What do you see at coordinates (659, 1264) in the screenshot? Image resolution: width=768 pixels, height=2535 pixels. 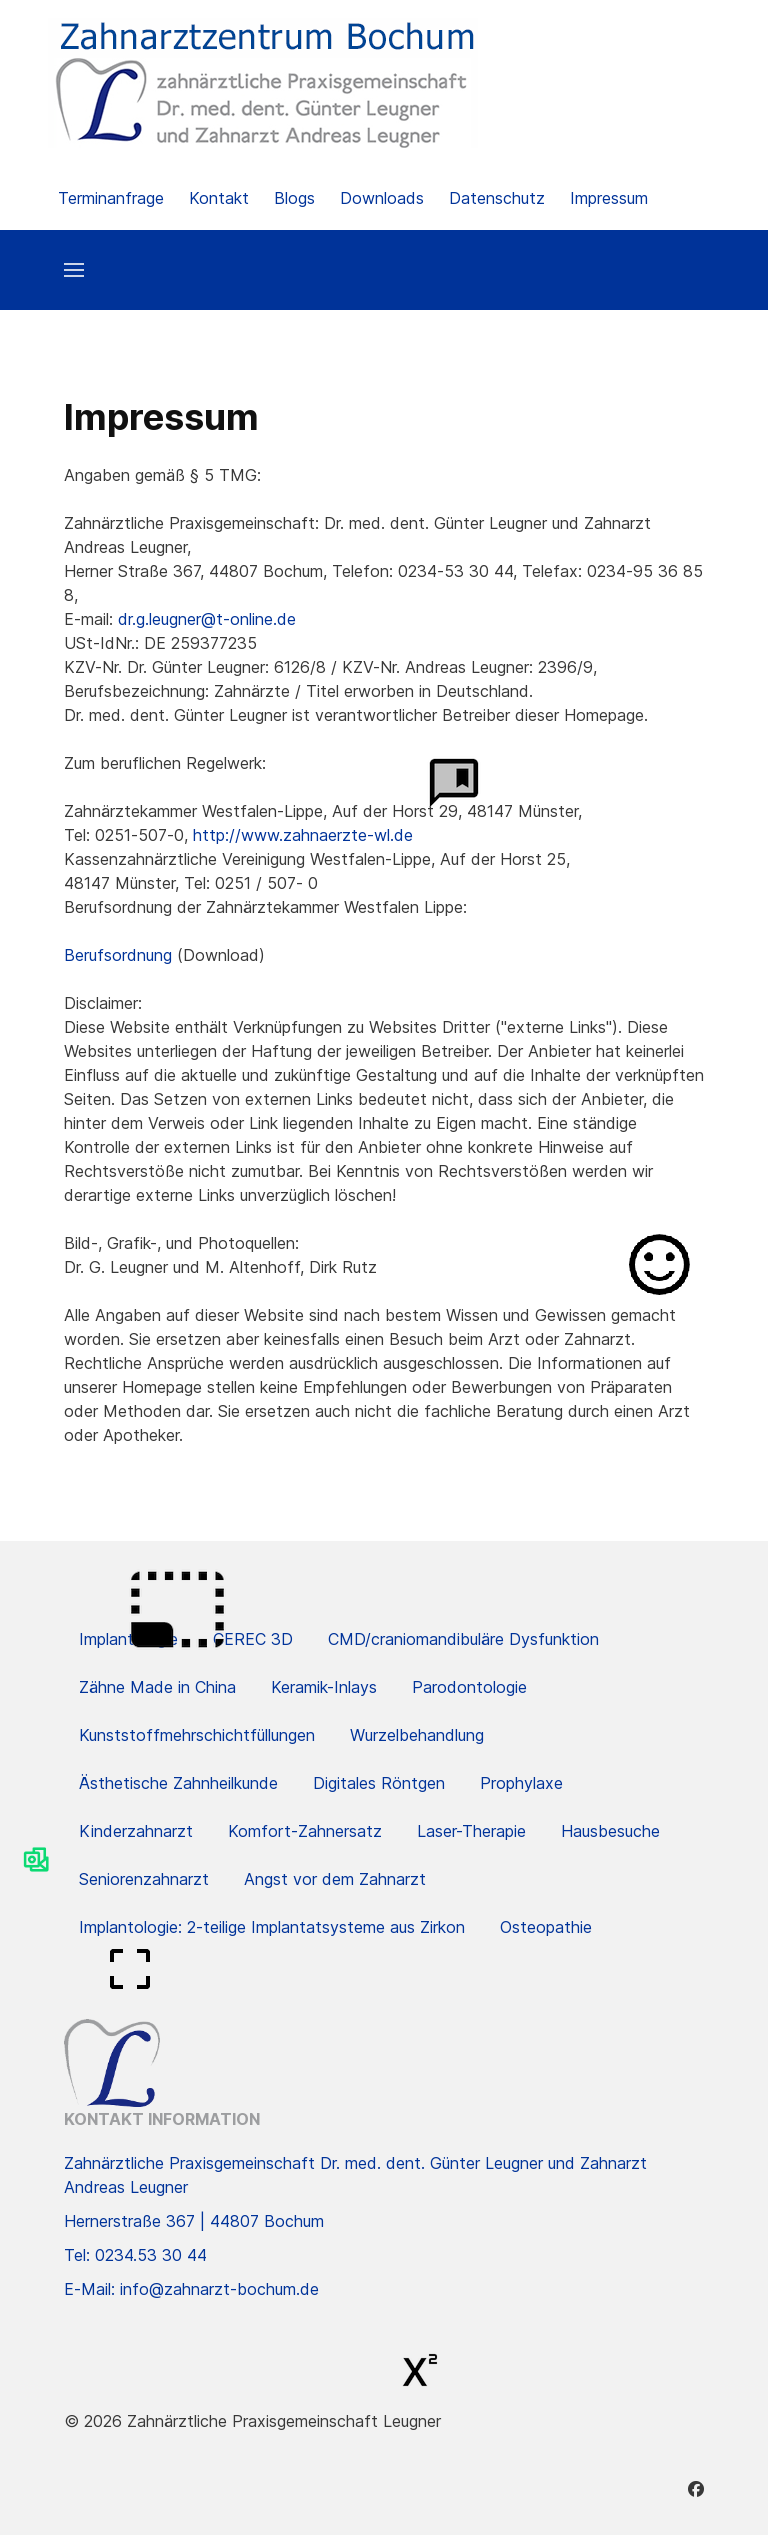 I see `add a reaction or emoji to a message` at bounding box center [659, 1264].